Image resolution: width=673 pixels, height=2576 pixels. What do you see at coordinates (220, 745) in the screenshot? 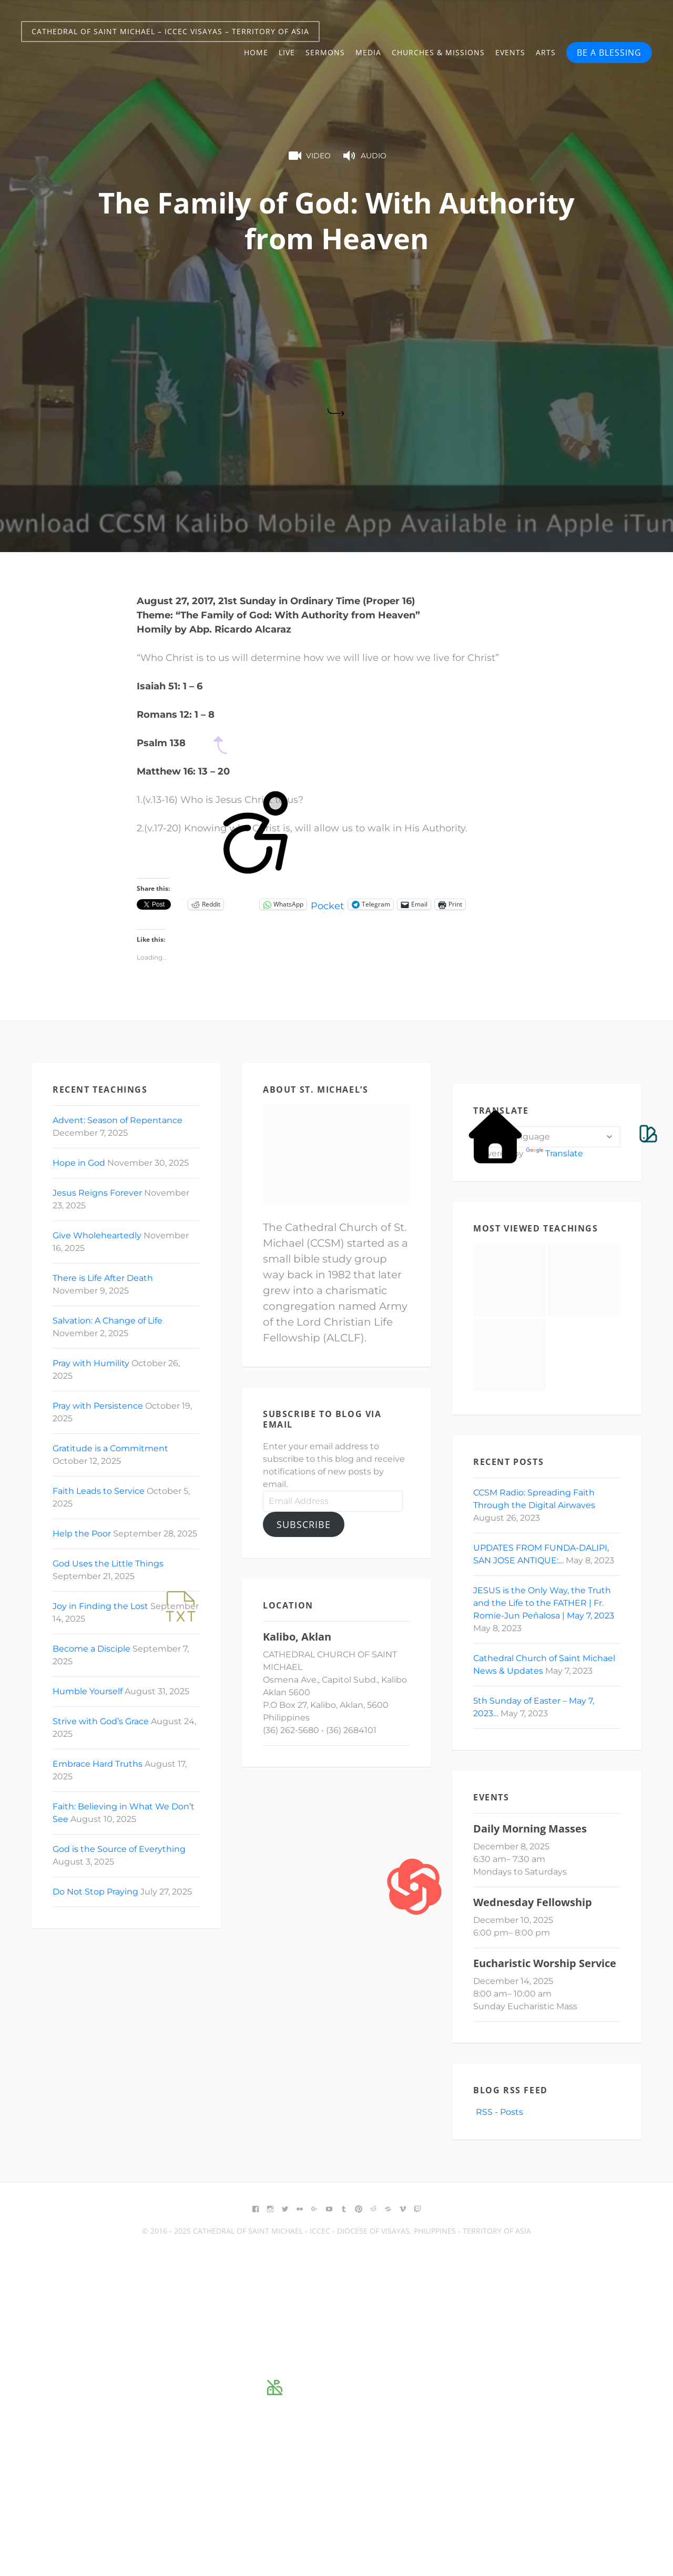
I see `go back and up to previous level` at bounding box center [220, 745].